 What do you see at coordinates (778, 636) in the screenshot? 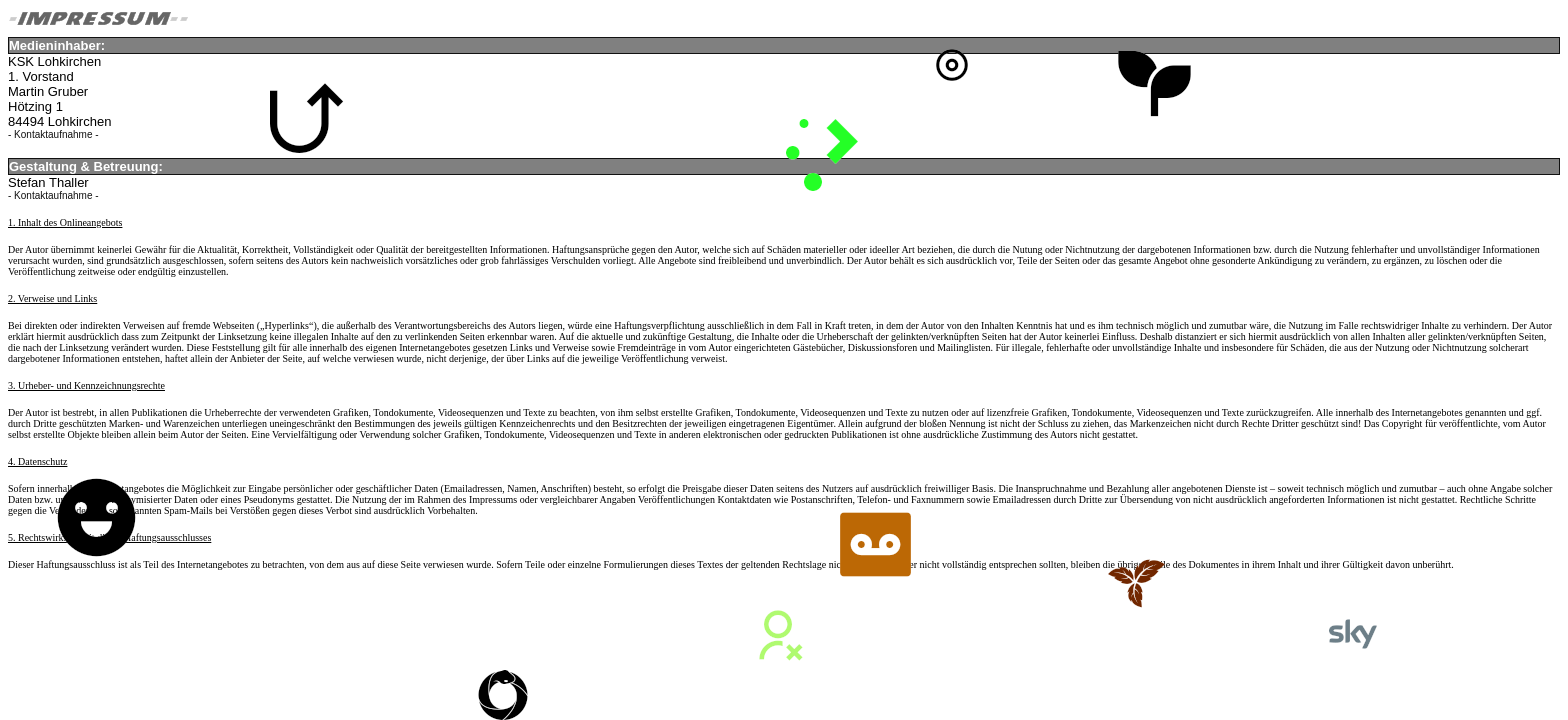
I see `unfollow a user` at bounding box center [778, 636].